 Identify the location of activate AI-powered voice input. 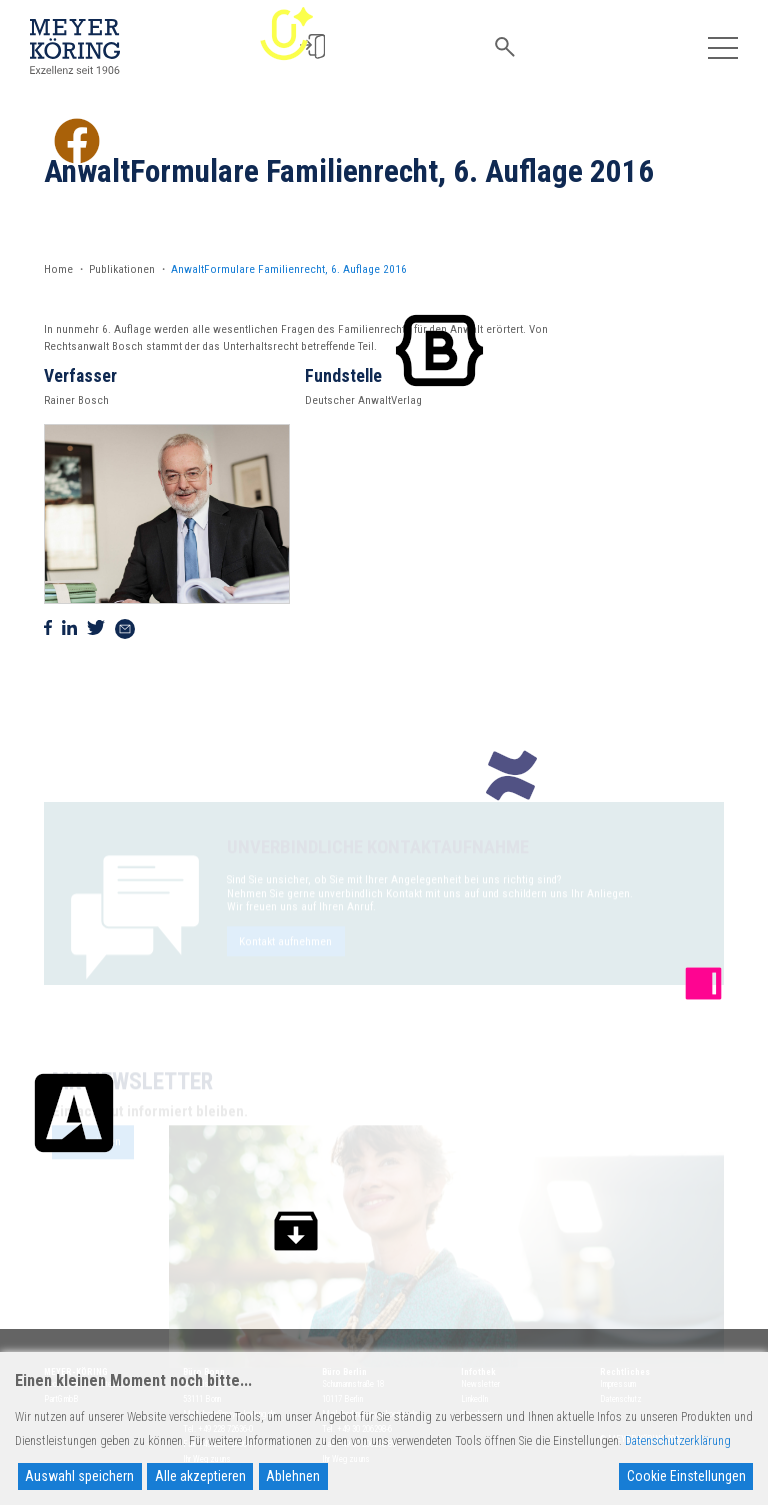
(284, 36).